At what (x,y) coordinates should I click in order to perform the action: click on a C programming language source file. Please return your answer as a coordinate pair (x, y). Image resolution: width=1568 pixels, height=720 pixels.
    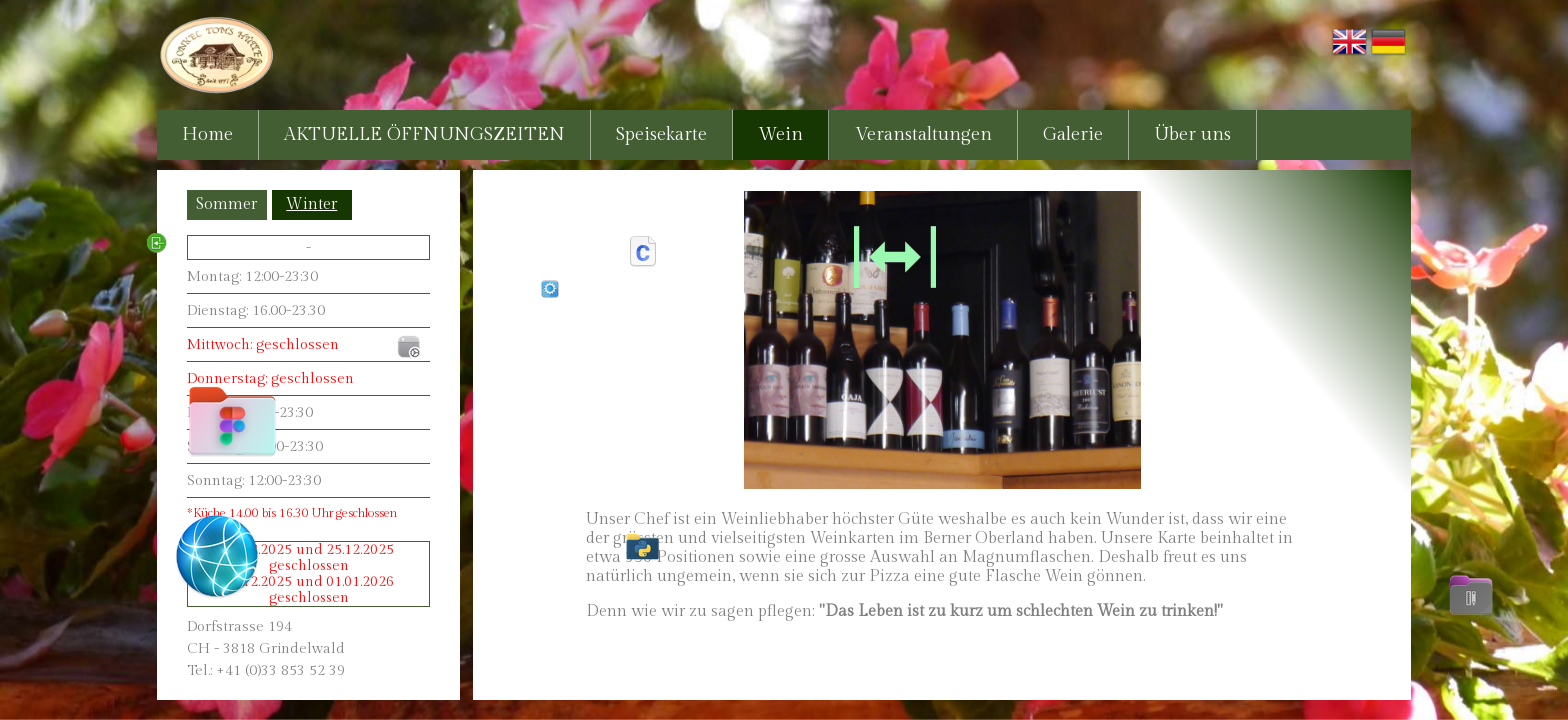
    Looking at the image, I should click on (643, 251).